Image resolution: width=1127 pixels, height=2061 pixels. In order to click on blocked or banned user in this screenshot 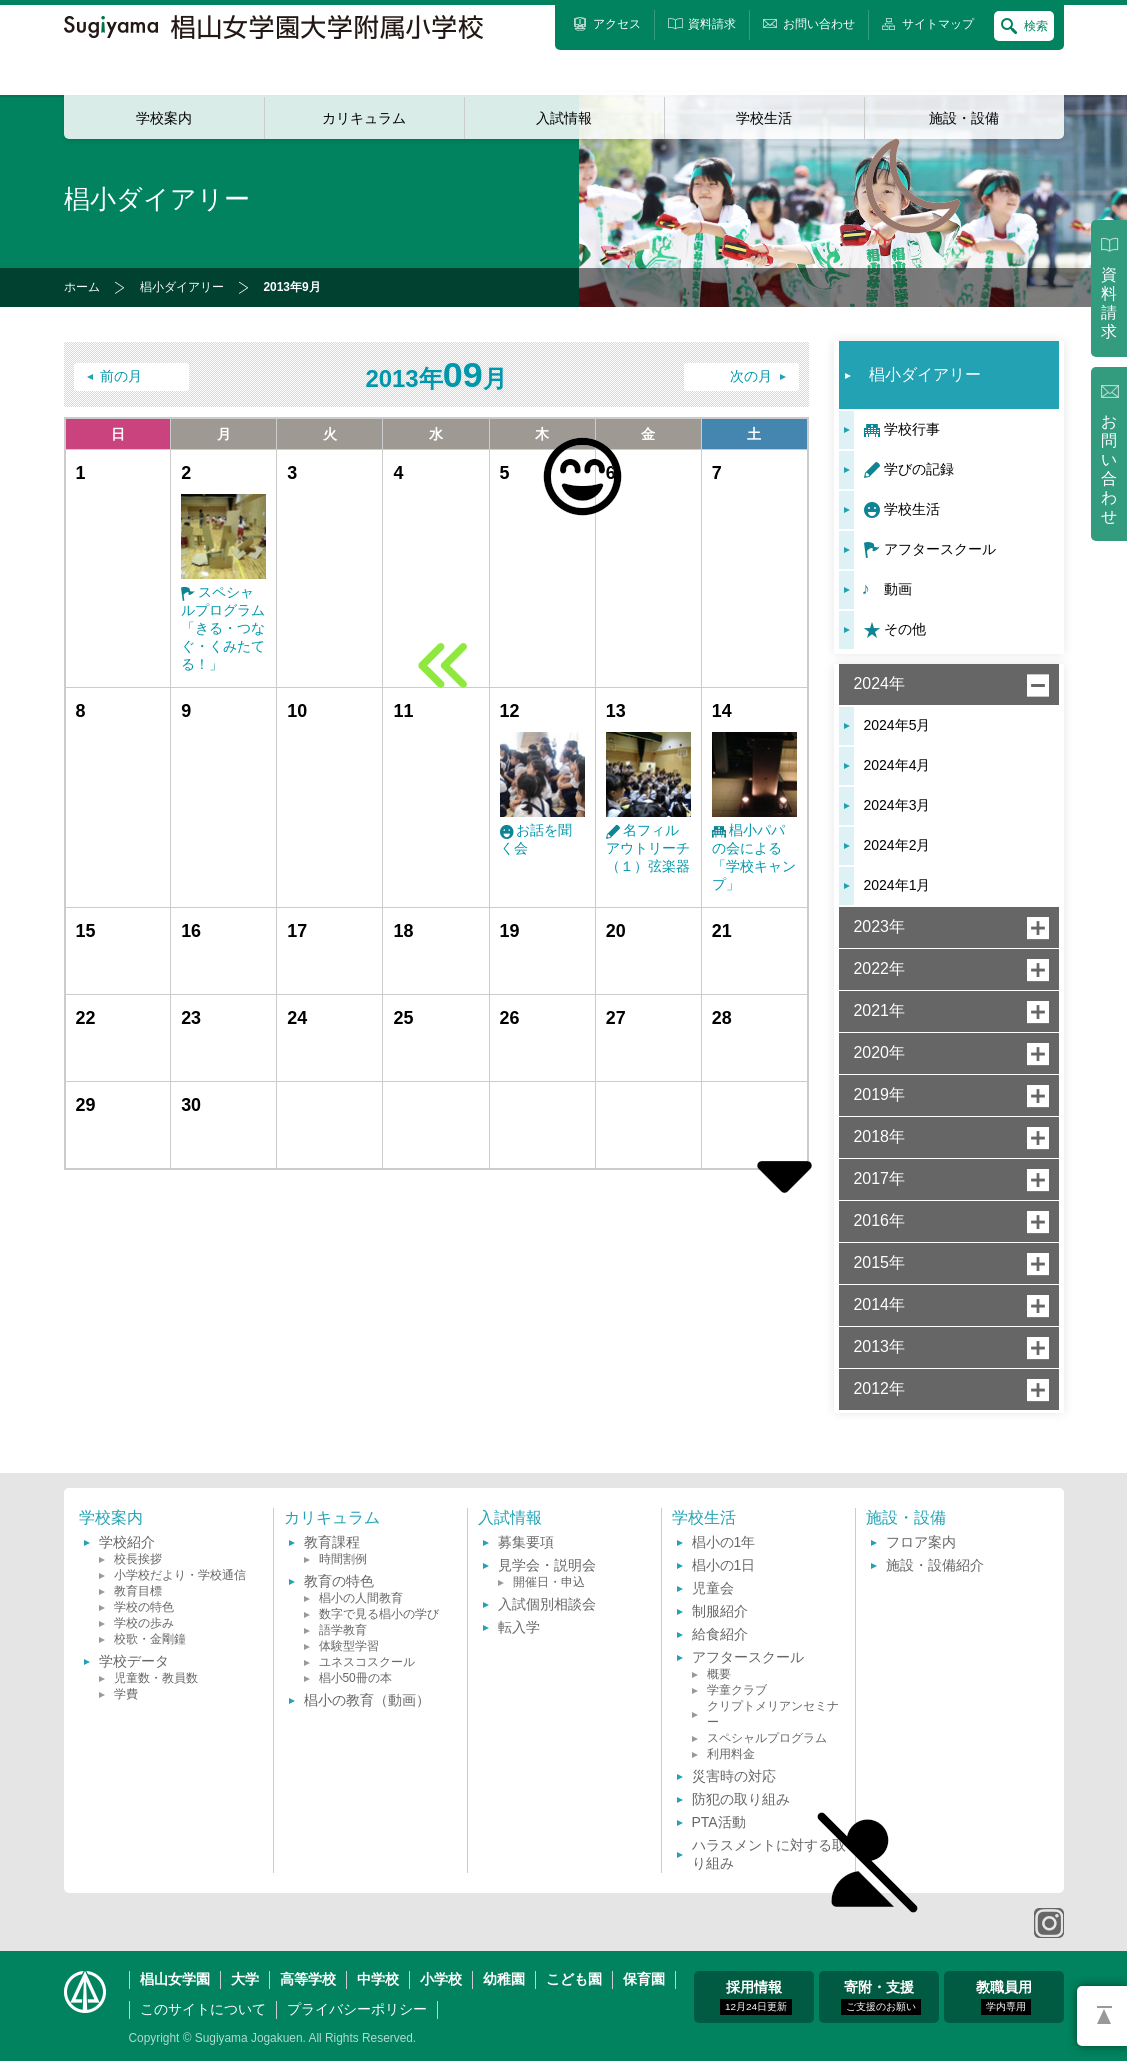, I will do `click(867, 1862)`.